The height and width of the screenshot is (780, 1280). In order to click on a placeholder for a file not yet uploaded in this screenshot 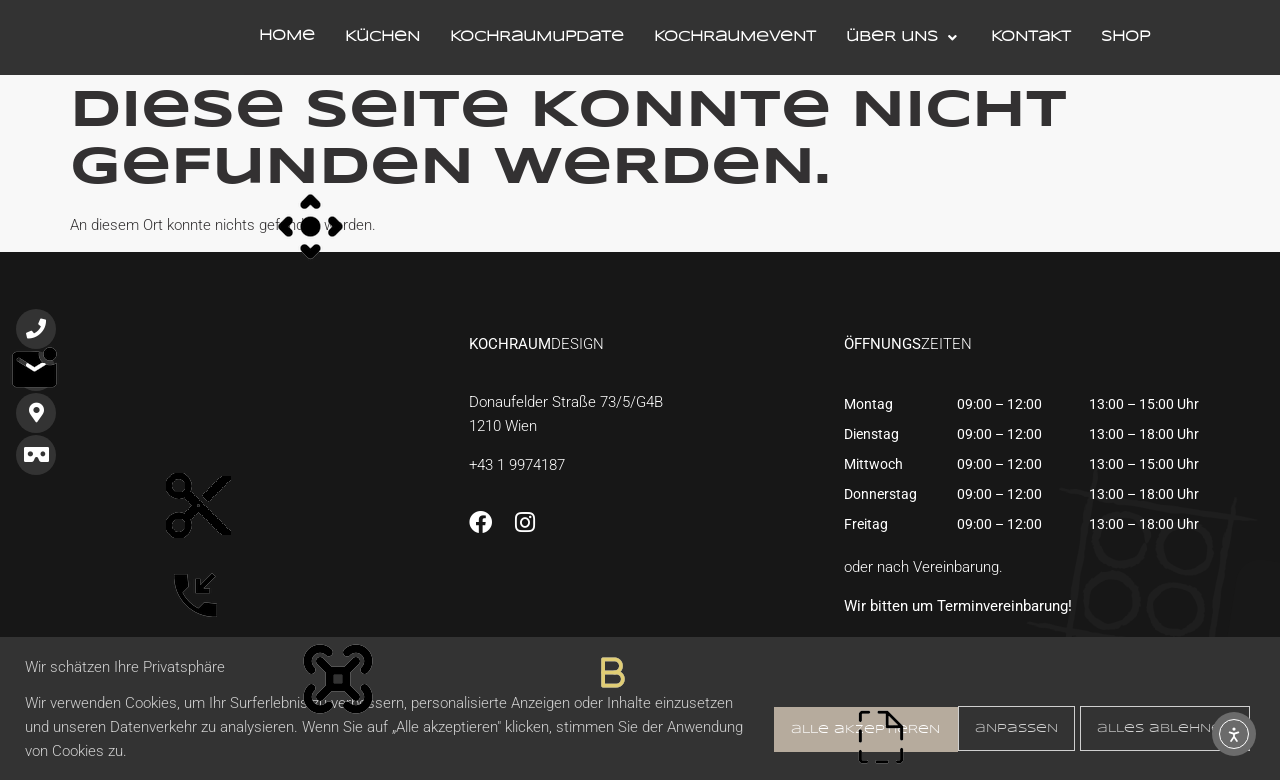, I will do `click(881, 737)`.